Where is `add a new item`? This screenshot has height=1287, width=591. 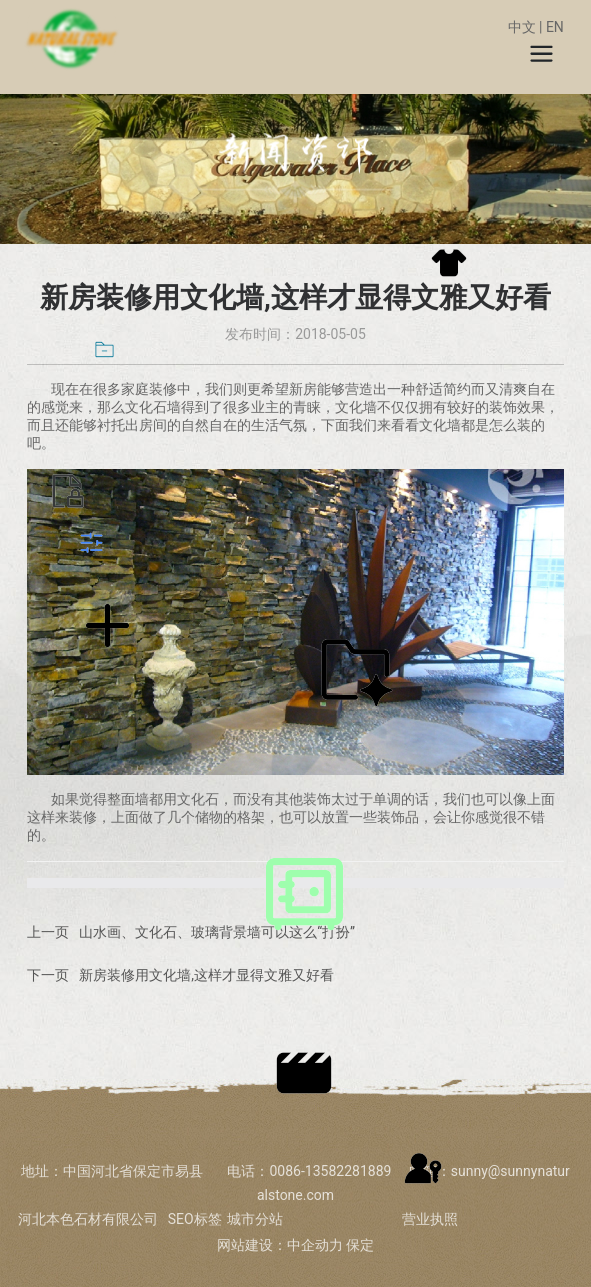
add a new item is located at coordinates (107, 625).